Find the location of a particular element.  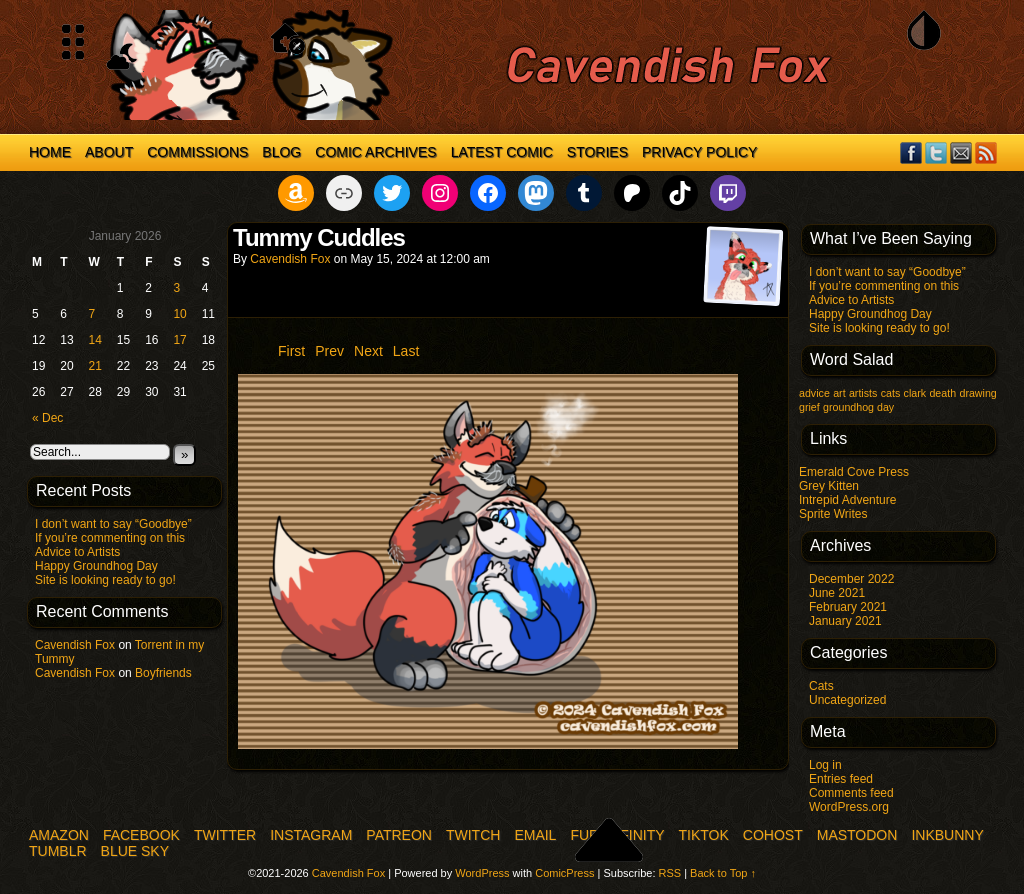

medical facility or clinic unavailable is located at coordinates (287, 38).